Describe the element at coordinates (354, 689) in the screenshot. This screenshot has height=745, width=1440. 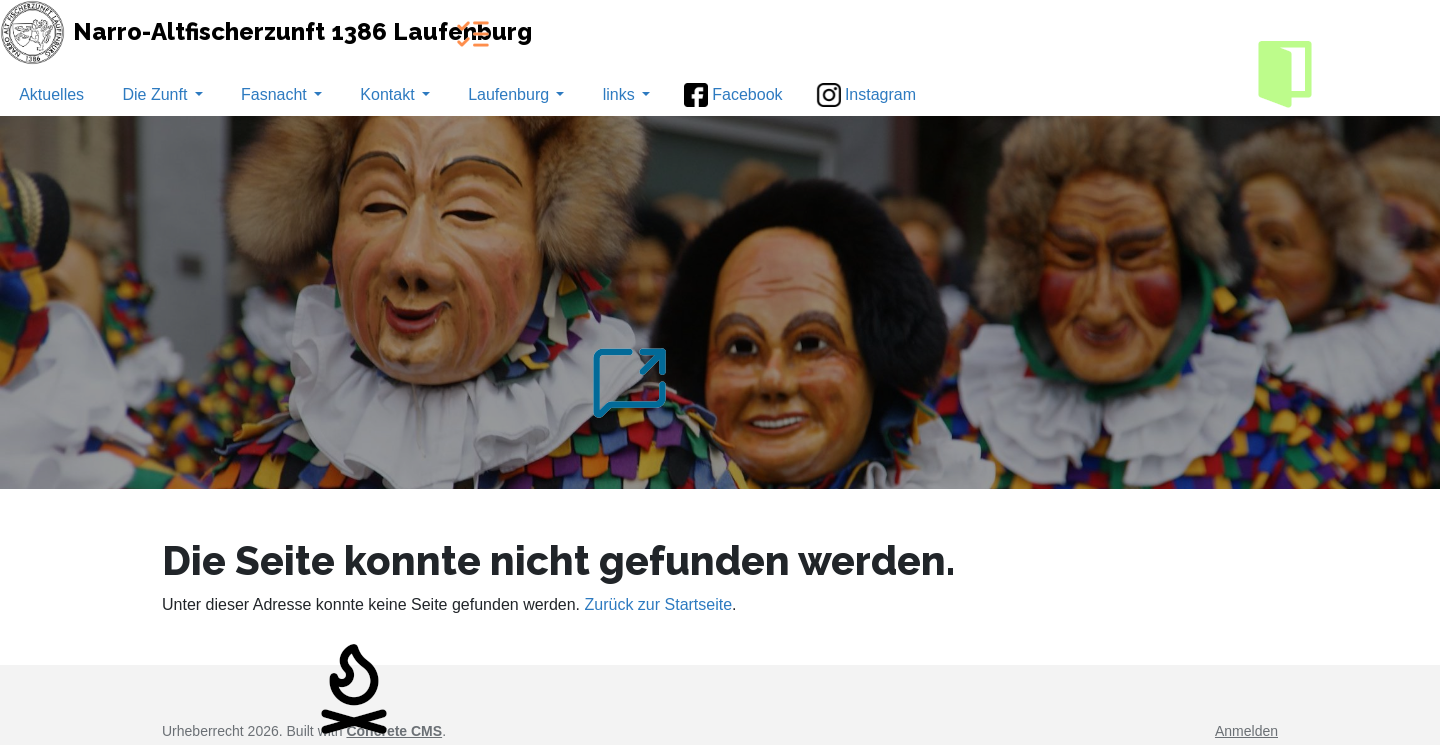
I see `start a campfire or outdoor activity mode` at that location.